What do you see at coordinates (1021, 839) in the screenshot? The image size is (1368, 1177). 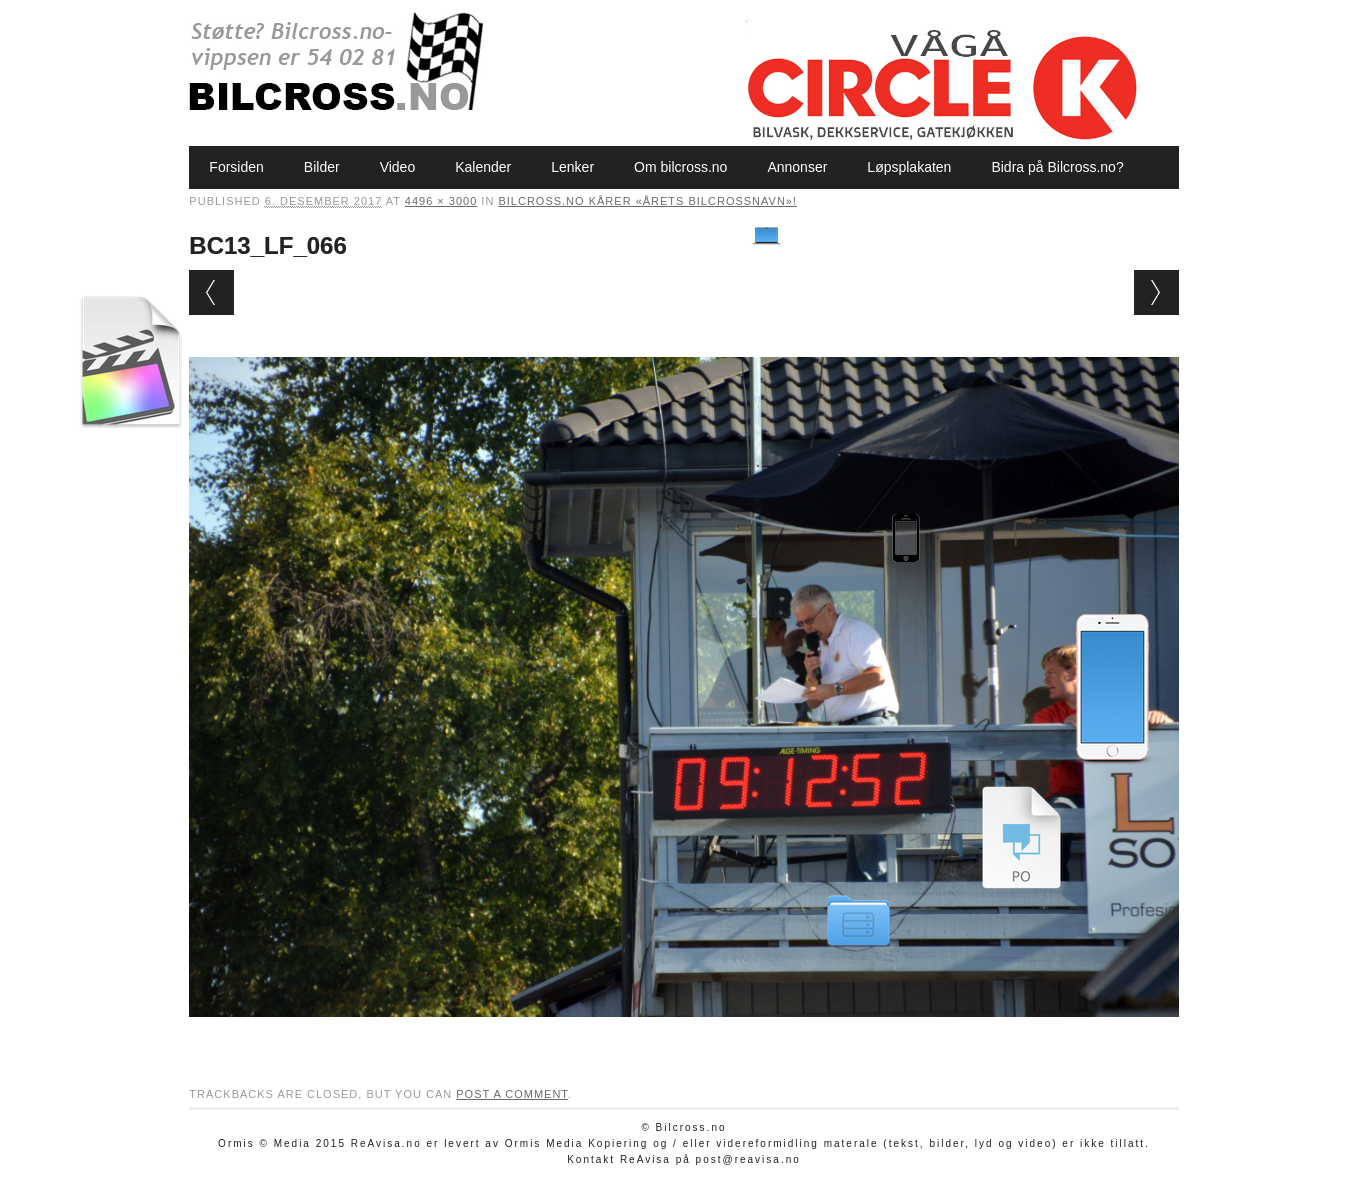 I see `a PO translation file` at bounding box center [1021, 839].